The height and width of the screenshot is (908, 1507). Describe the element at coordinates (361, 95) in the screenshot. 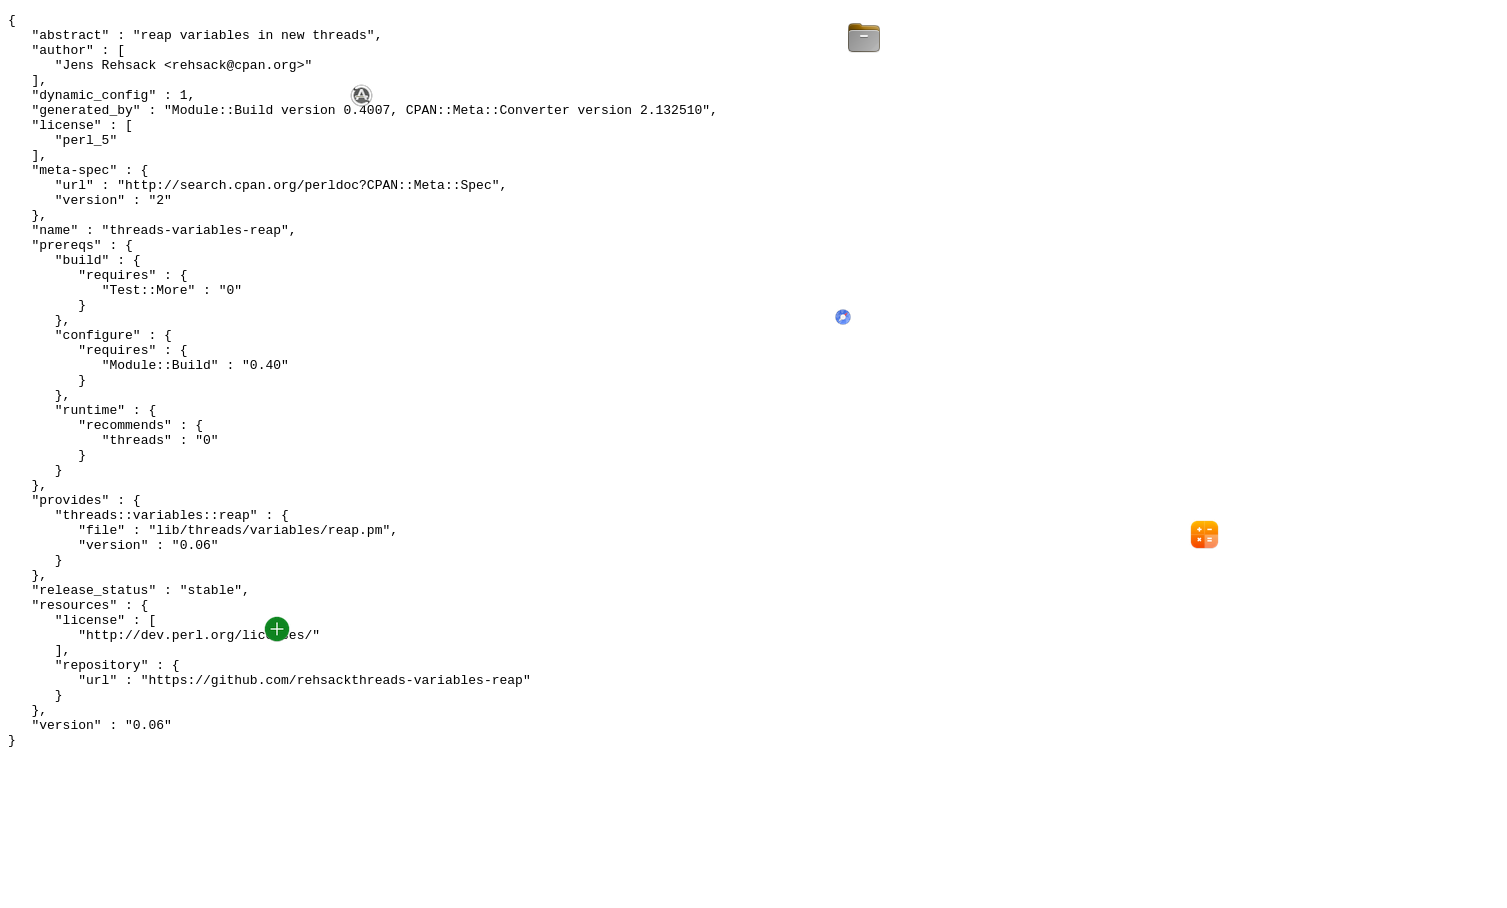

I see `check for available software updates` at that location.